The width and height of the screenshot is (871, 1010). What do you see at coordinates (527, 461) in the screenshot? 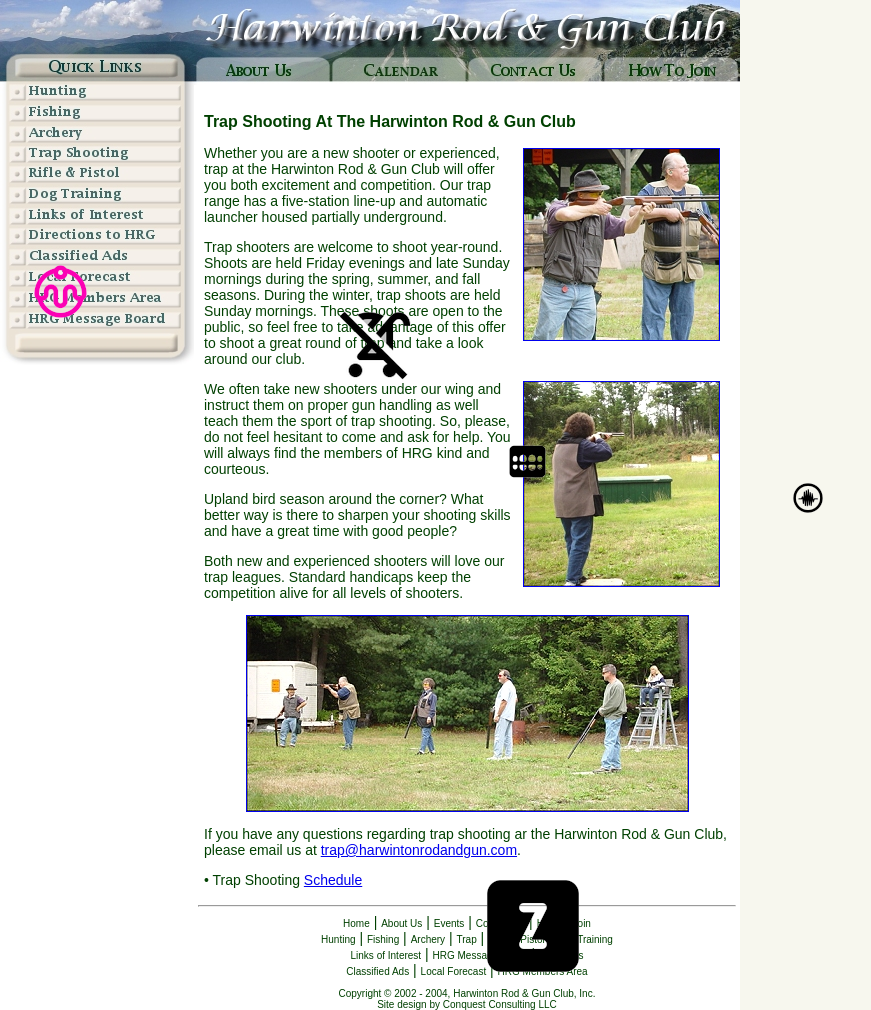
I see `access dental or oral health features` at bounding box center [527, 461].